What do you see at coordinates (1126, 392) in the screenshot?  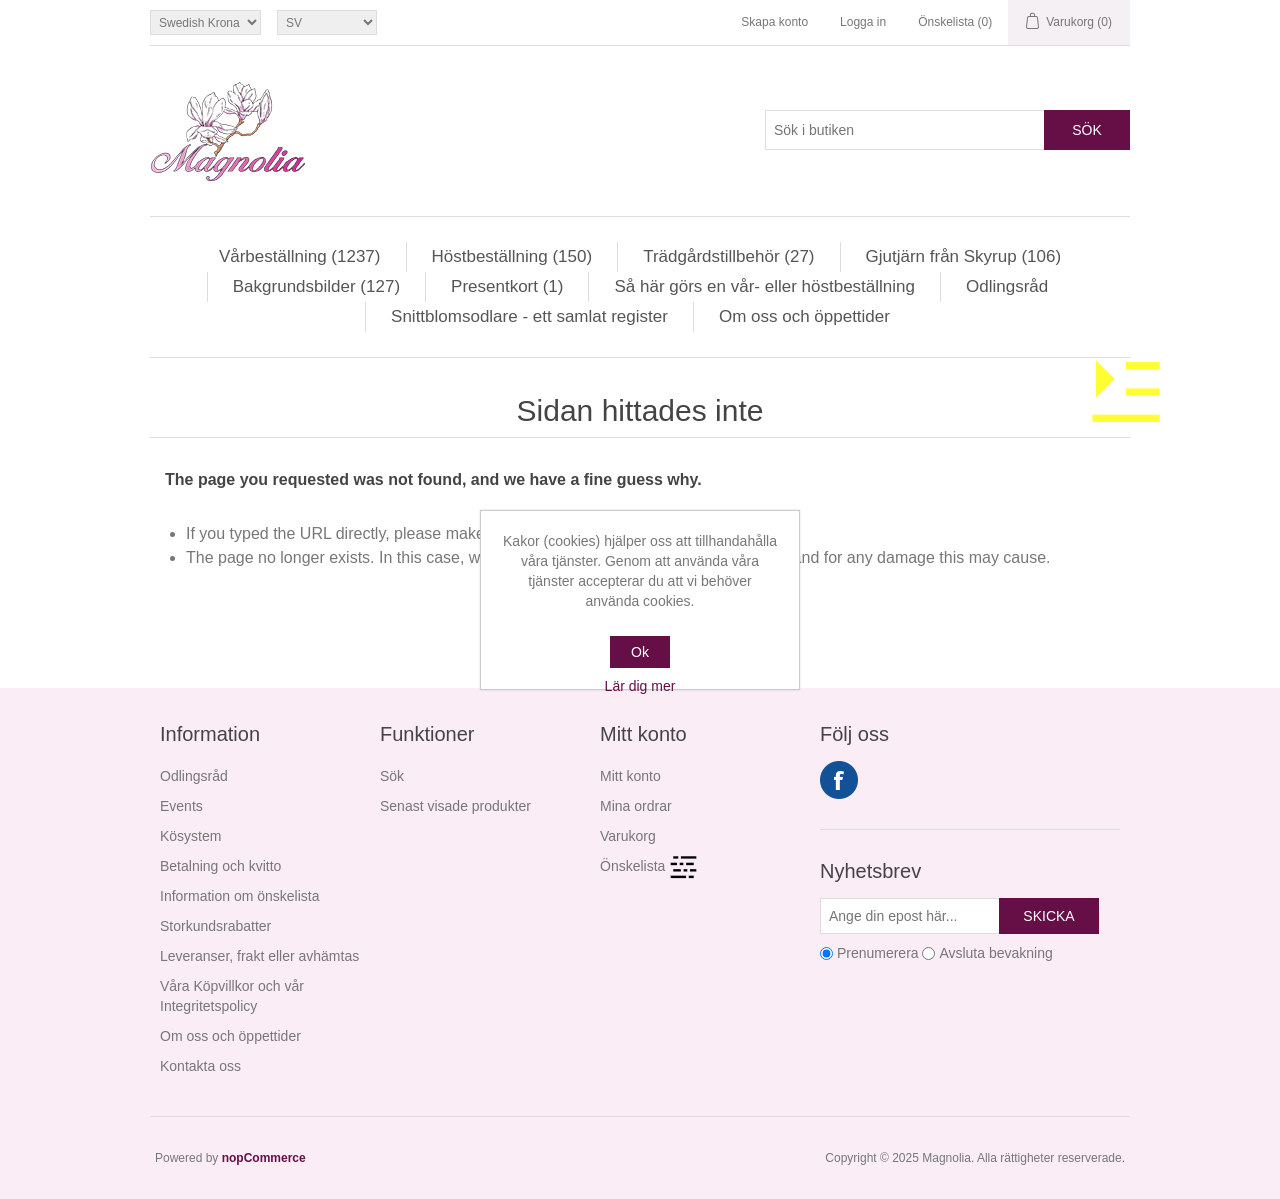 I see `collapse the side menu or navigation panel` at bounding box center [1126, 392].